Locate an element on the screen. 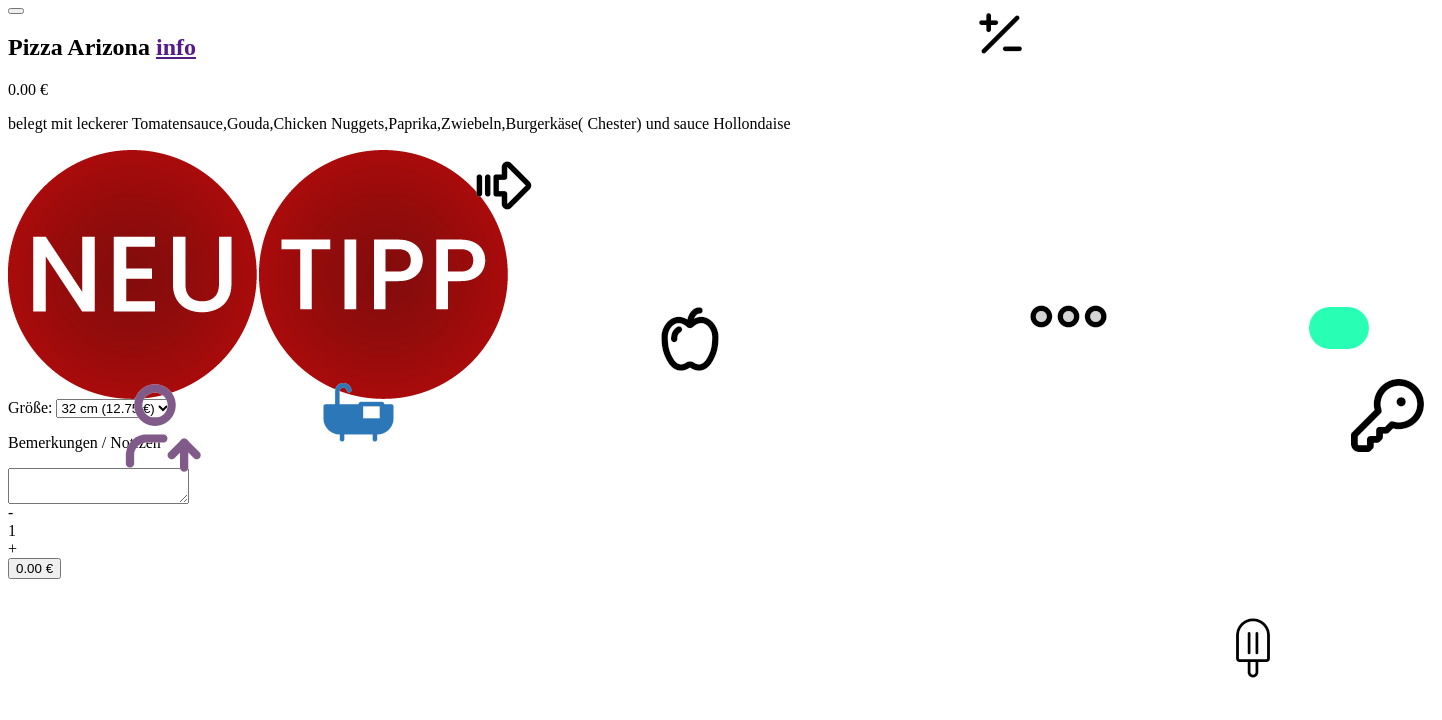 This screenshot has height=720, width=1442. access health or nutrition tracking features is located at coordinates (690, 339).